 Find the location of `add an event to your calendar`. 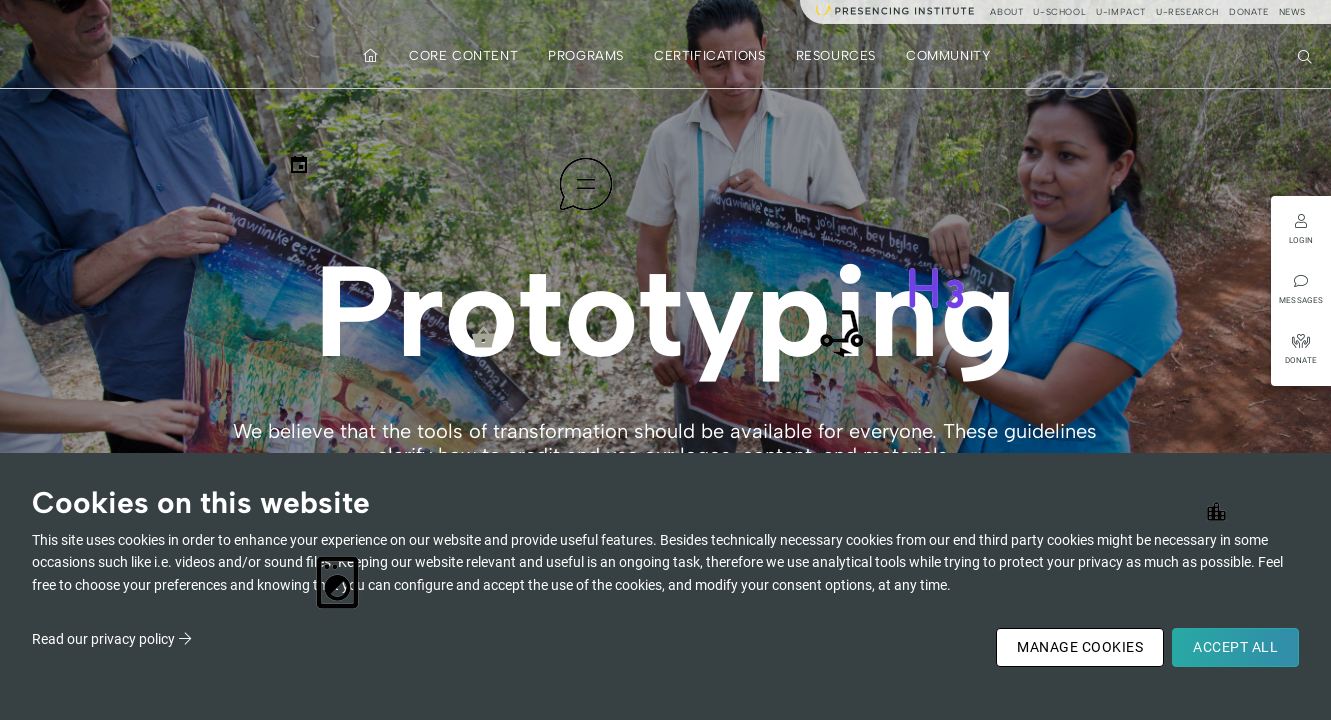

add an event to your calendar is located at coordinates (299, 165).